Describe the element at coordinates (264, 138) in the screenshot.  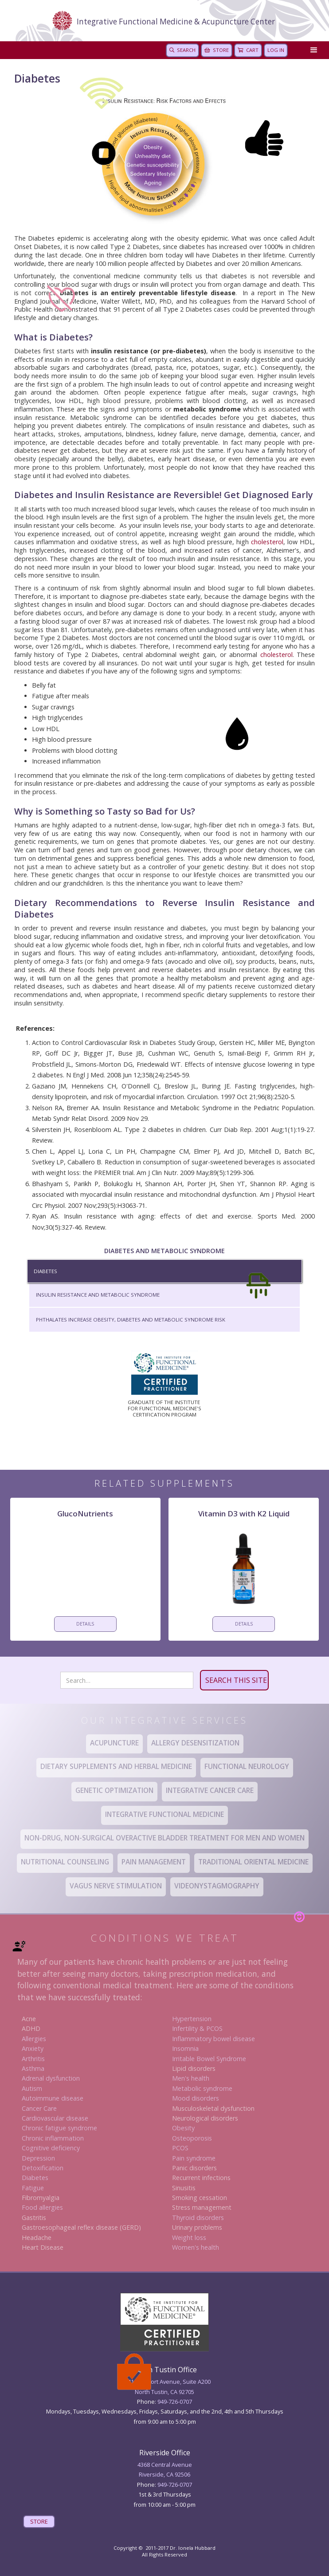
I see `like or approve content` at that location.